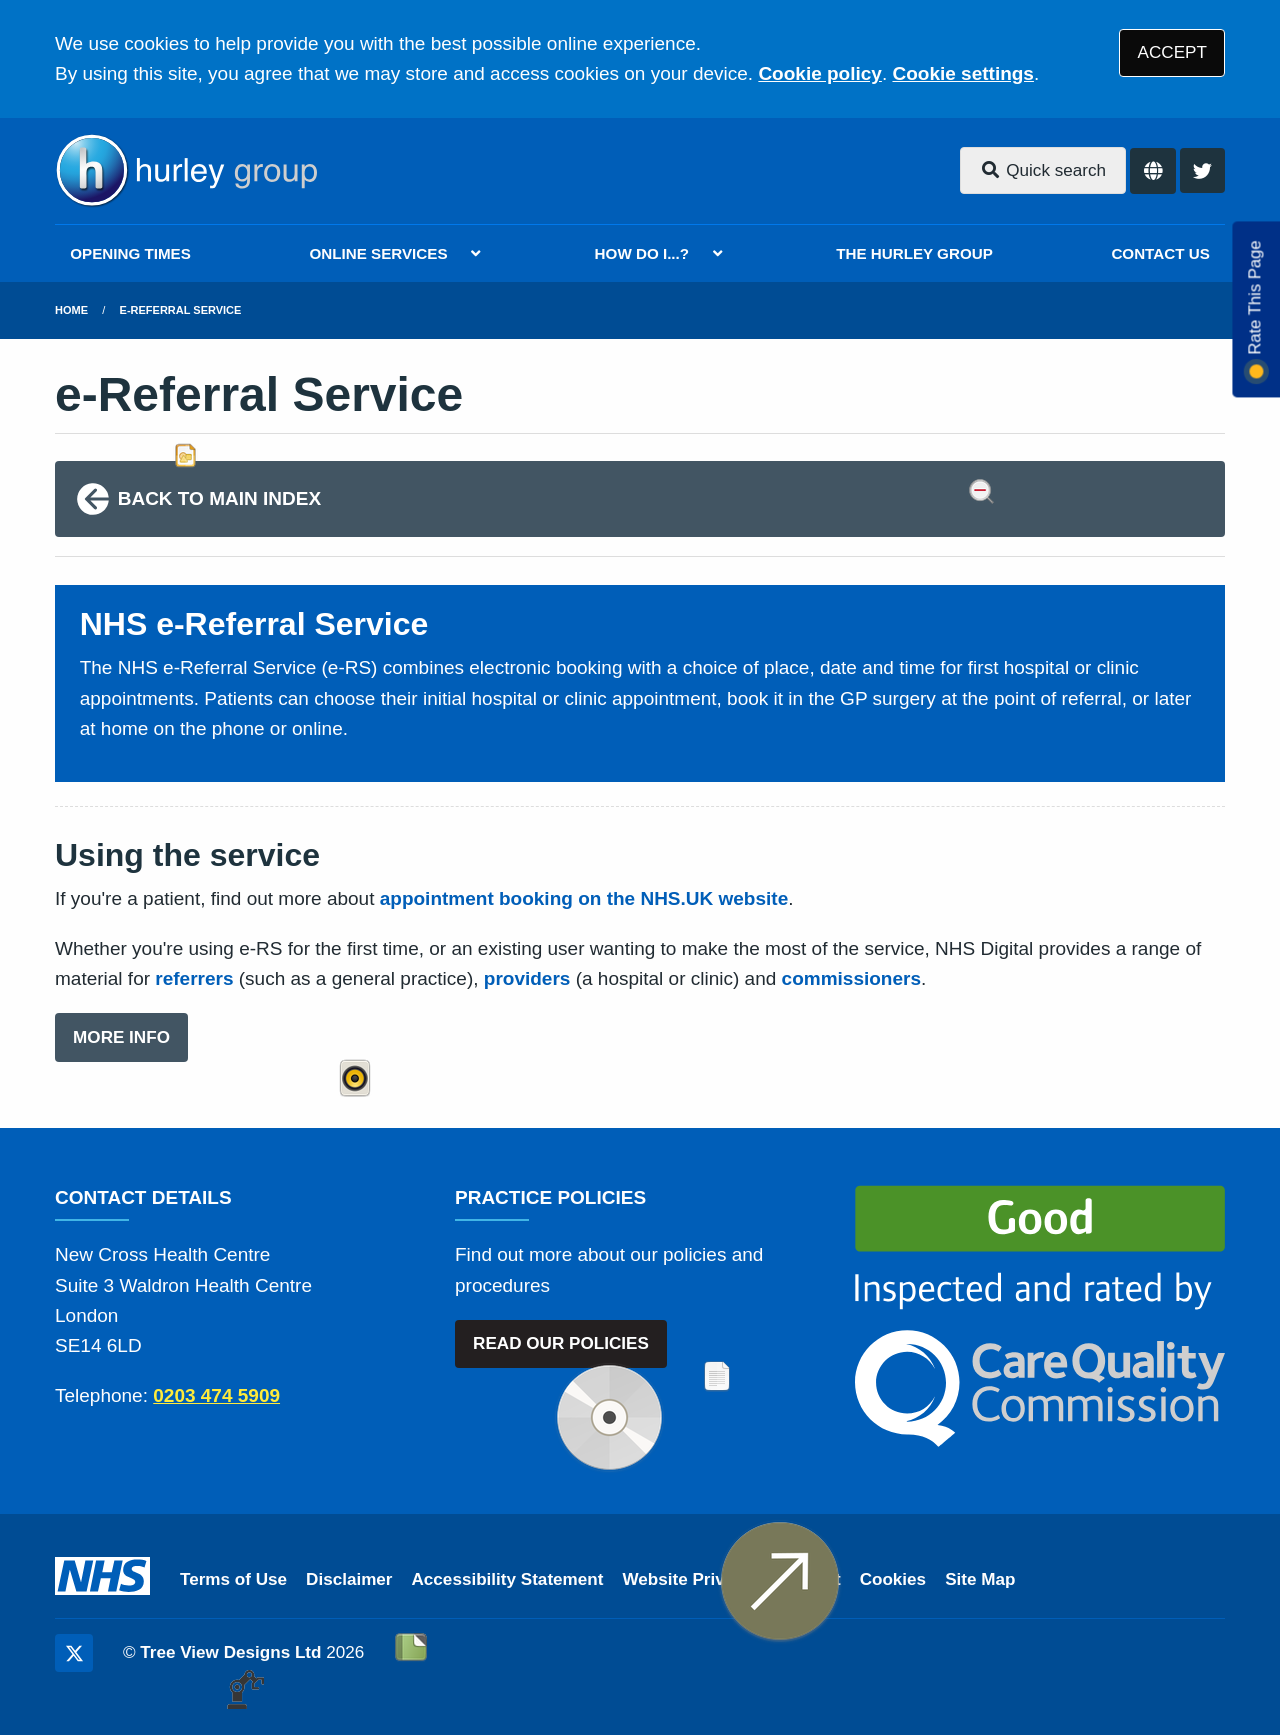 The image size is (1280, 1735). Describe the element at coordinates (411, 1647) in the screenshot. I see `customize desktop theme and appearance settings` at that location.